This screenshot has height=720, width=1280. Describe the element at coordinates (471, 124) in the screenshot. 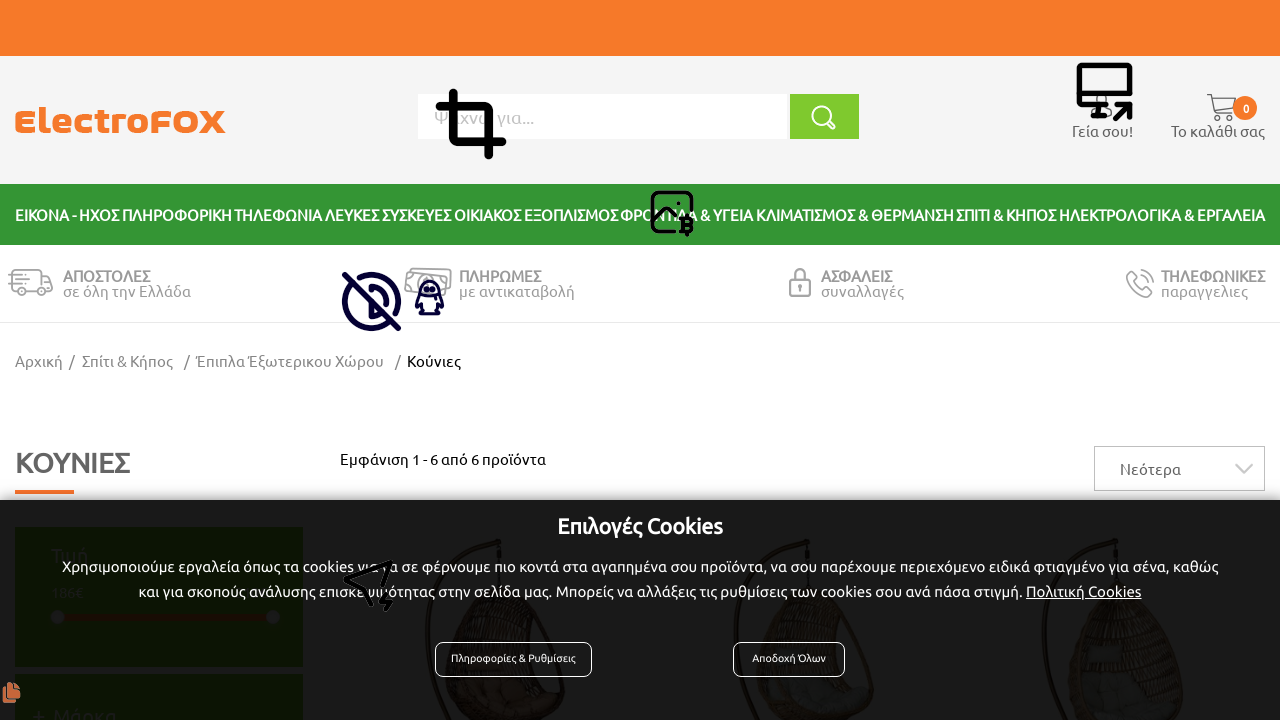

I see `crop an image or photo` at that location.